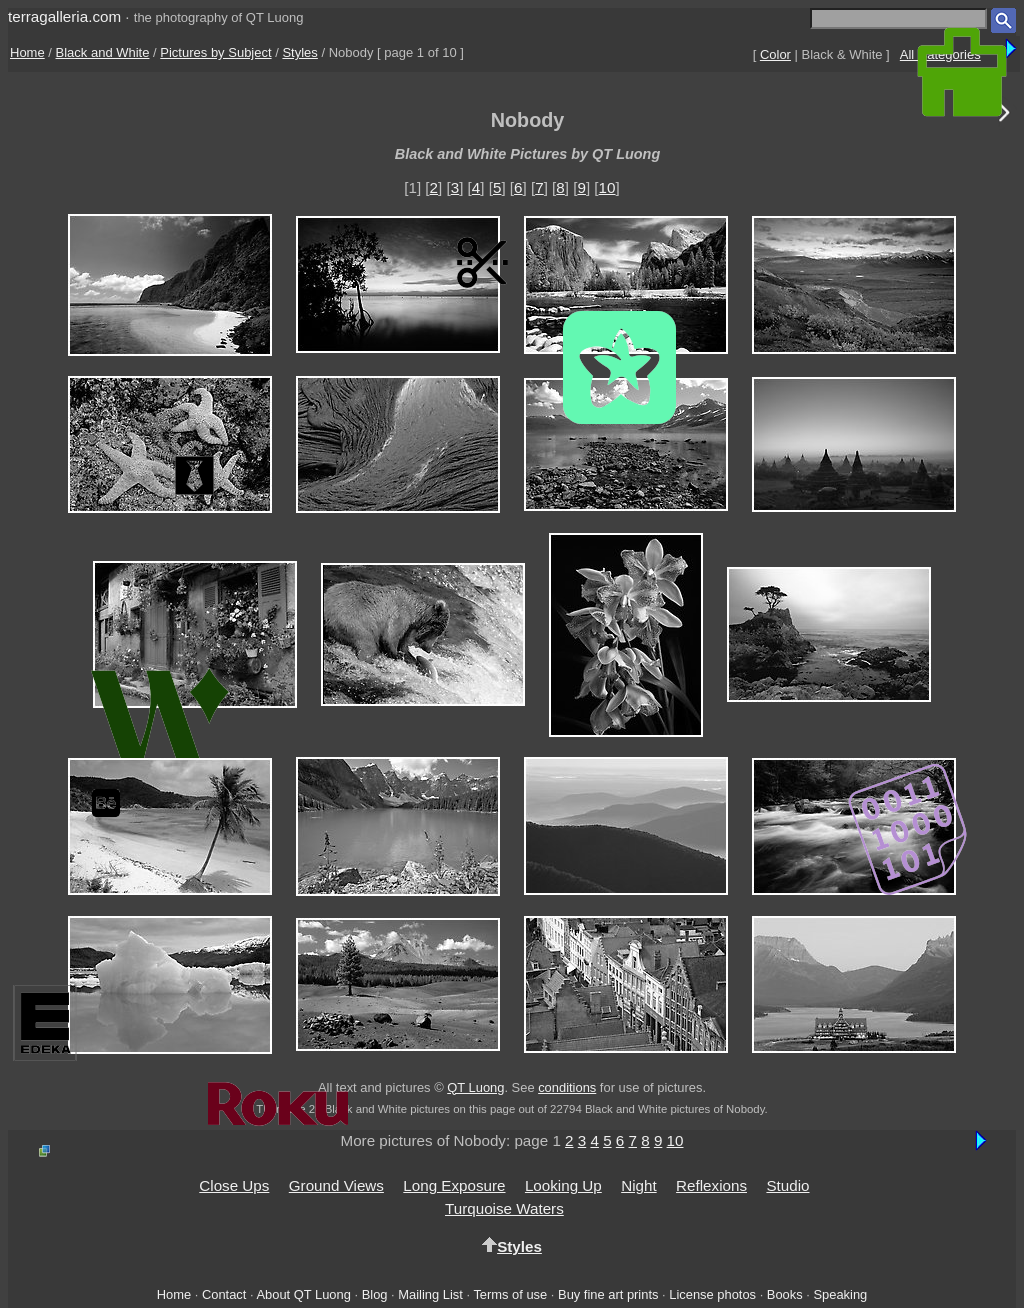 This screenshot has width=1024, height=1308. What do you see at coordinates (106, 803) in the screenshot?
I see `visit Behance profile or portfolio` at bounding box center [106, 803].